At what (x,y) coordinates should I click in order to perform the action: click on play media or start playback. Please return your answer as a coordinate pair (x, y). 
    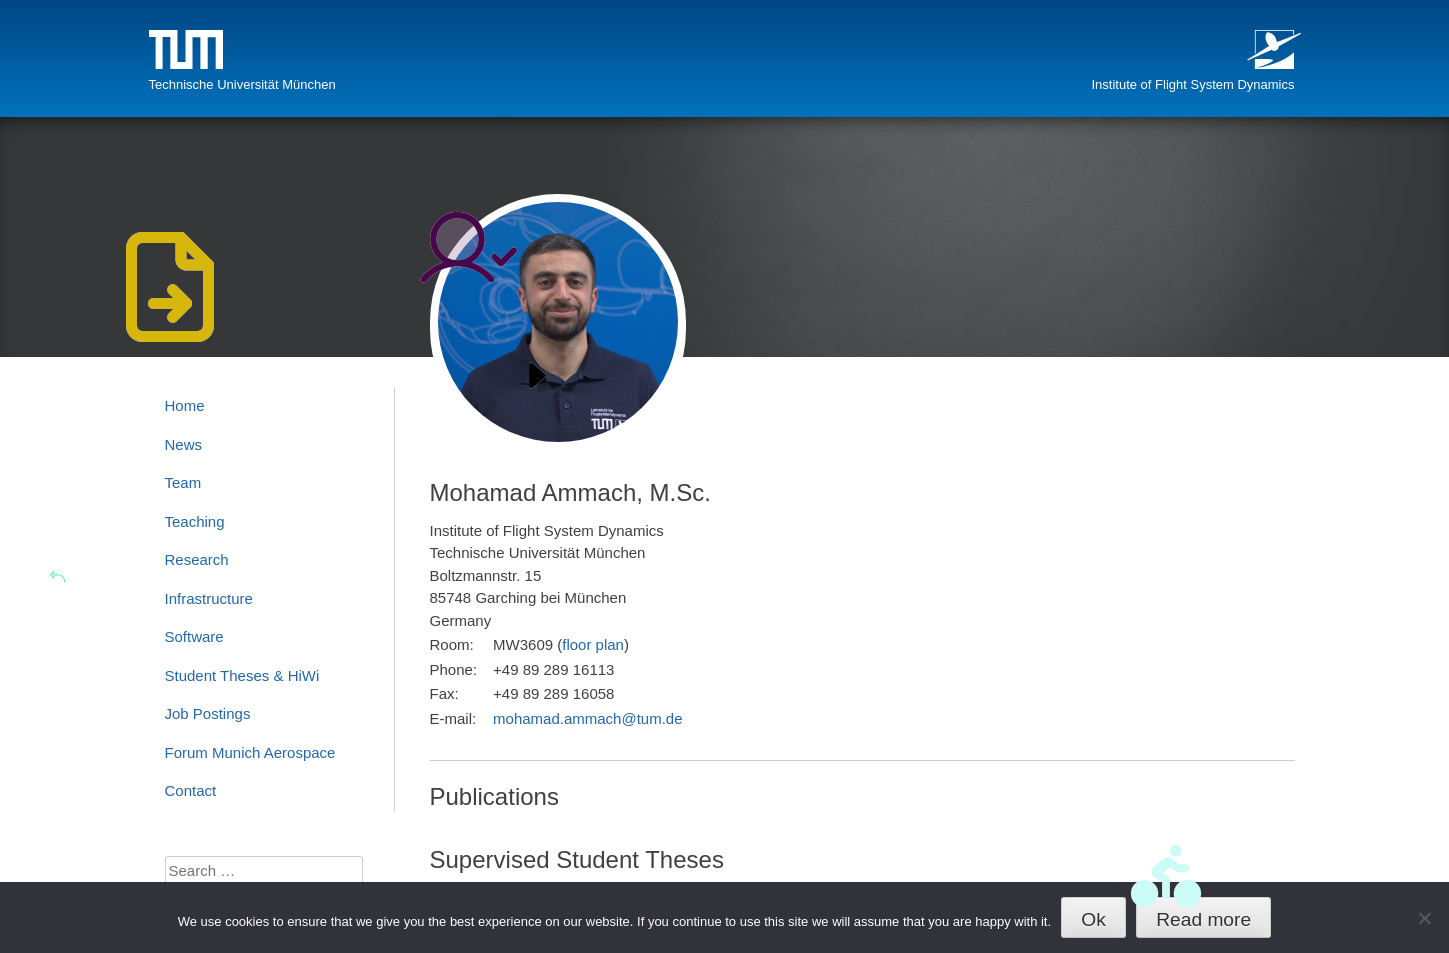
    Looking at the image, I should click on (537, 375).